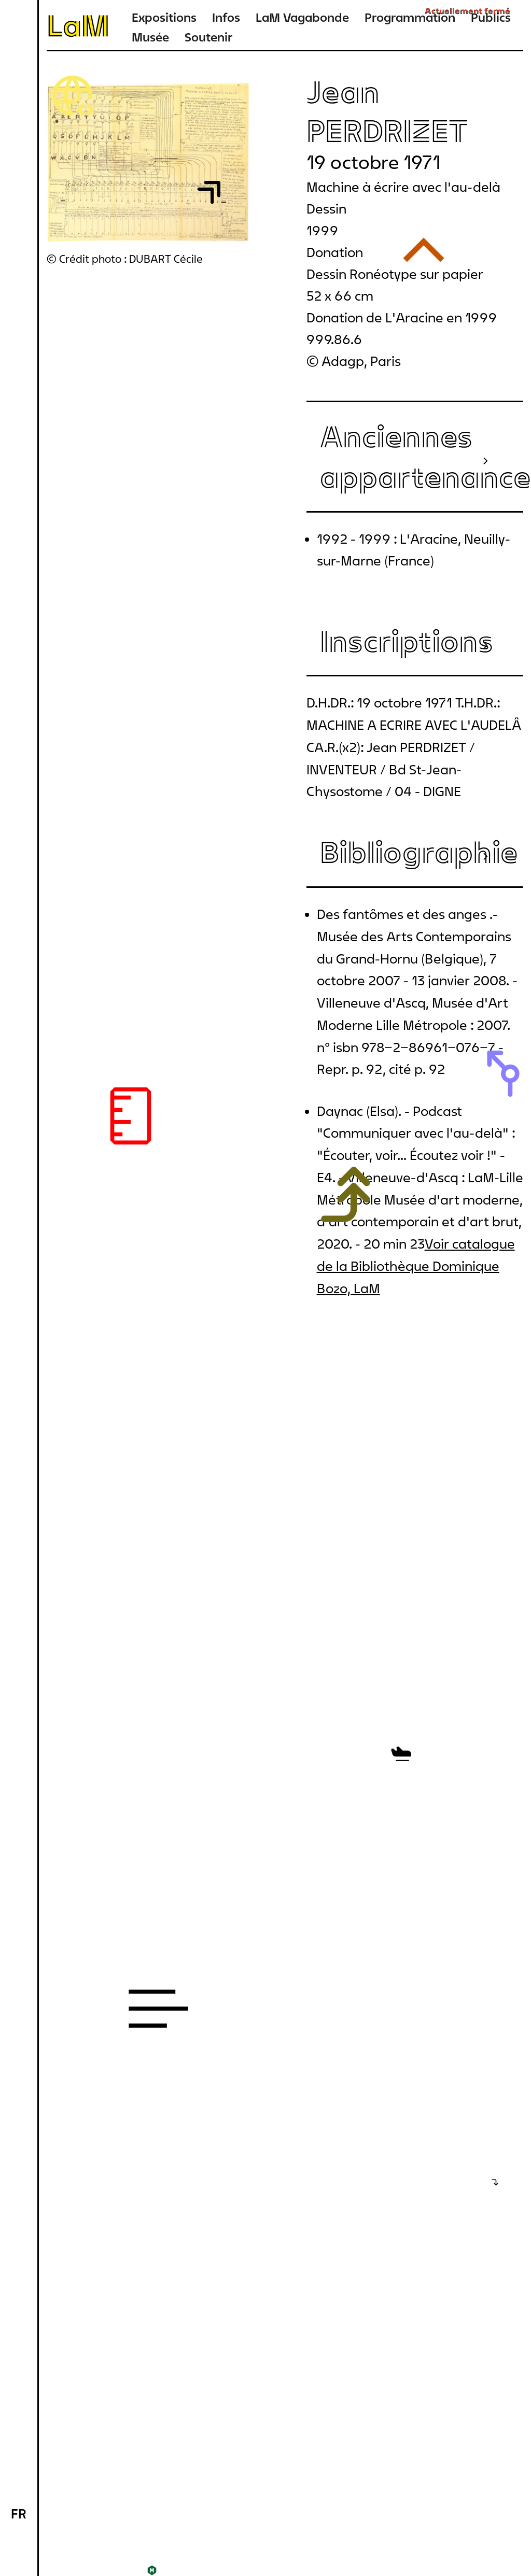 This screenshot has width=531, height=2576. Describe the element at coordinates (424, 250) in the screenshot. I see `collapse an expanded section` at that location.